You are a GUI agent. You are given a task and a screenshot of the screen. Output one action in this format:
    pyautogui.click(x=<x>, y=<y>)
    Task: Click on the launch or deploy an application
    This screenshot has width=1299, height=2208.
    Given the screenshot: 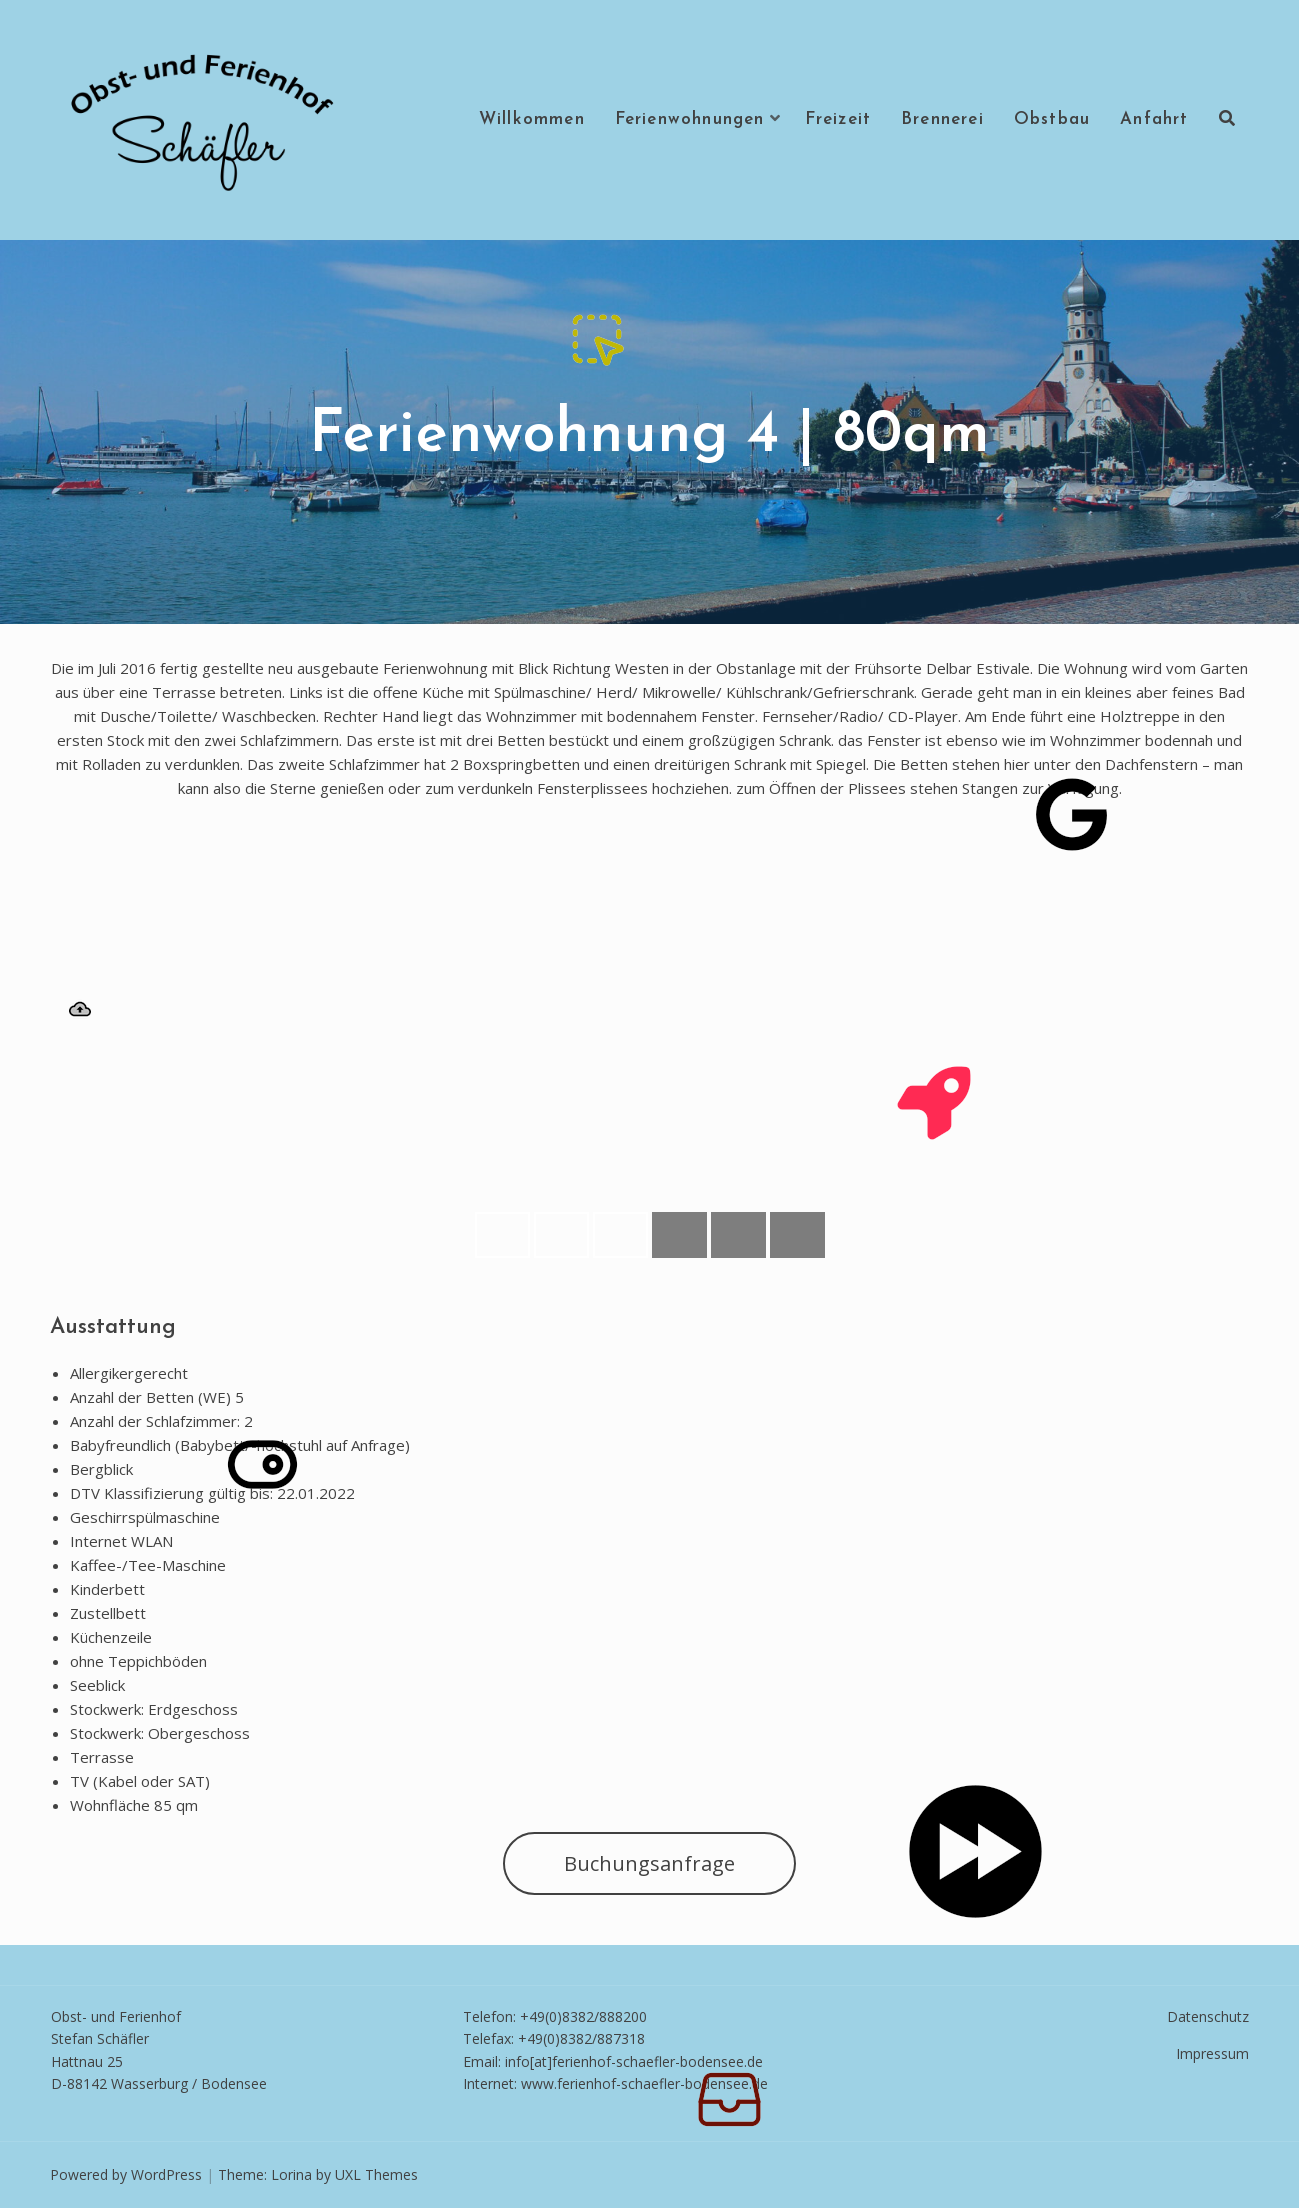 What is the action you would take?
    pyautogui.click(x=937, y=1100)
    